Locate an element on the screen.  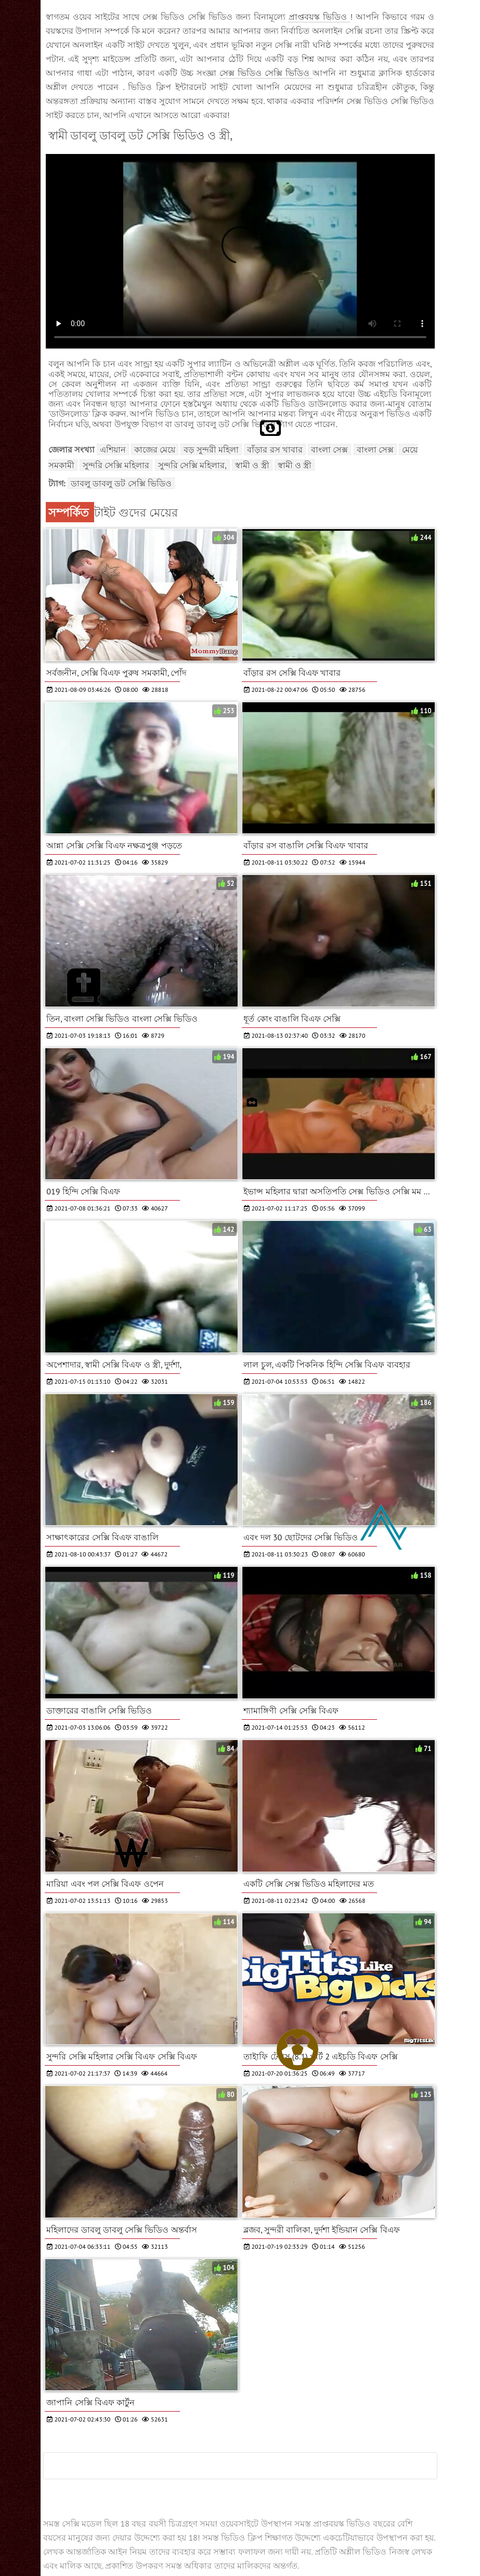
access religious texts or scripture is located at coordinates (84, 987).